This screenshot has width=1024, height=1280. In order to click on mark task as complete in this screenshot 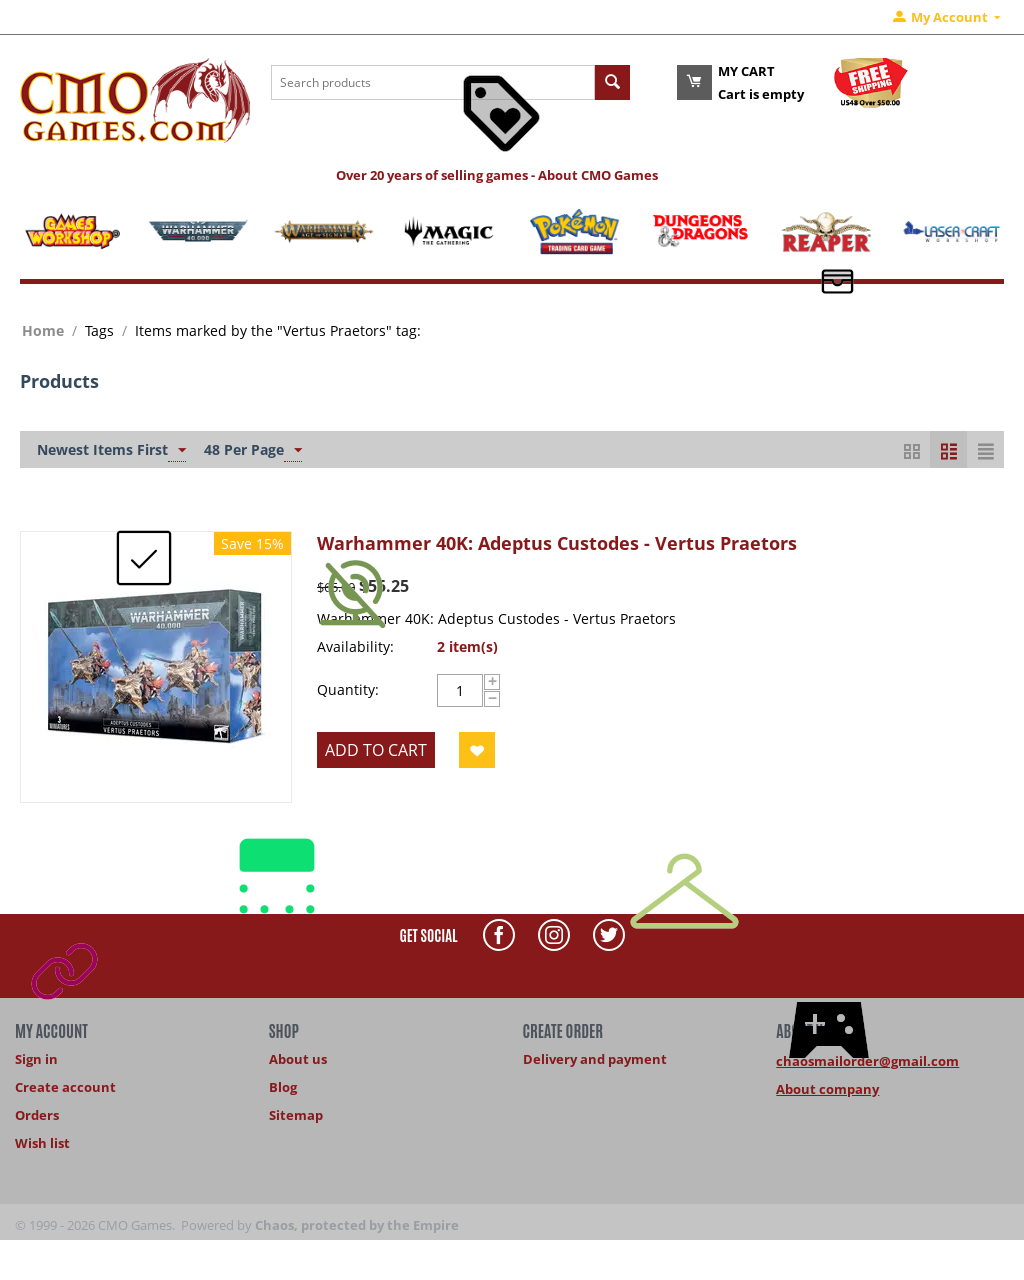, I will do `click(144, 558)`.